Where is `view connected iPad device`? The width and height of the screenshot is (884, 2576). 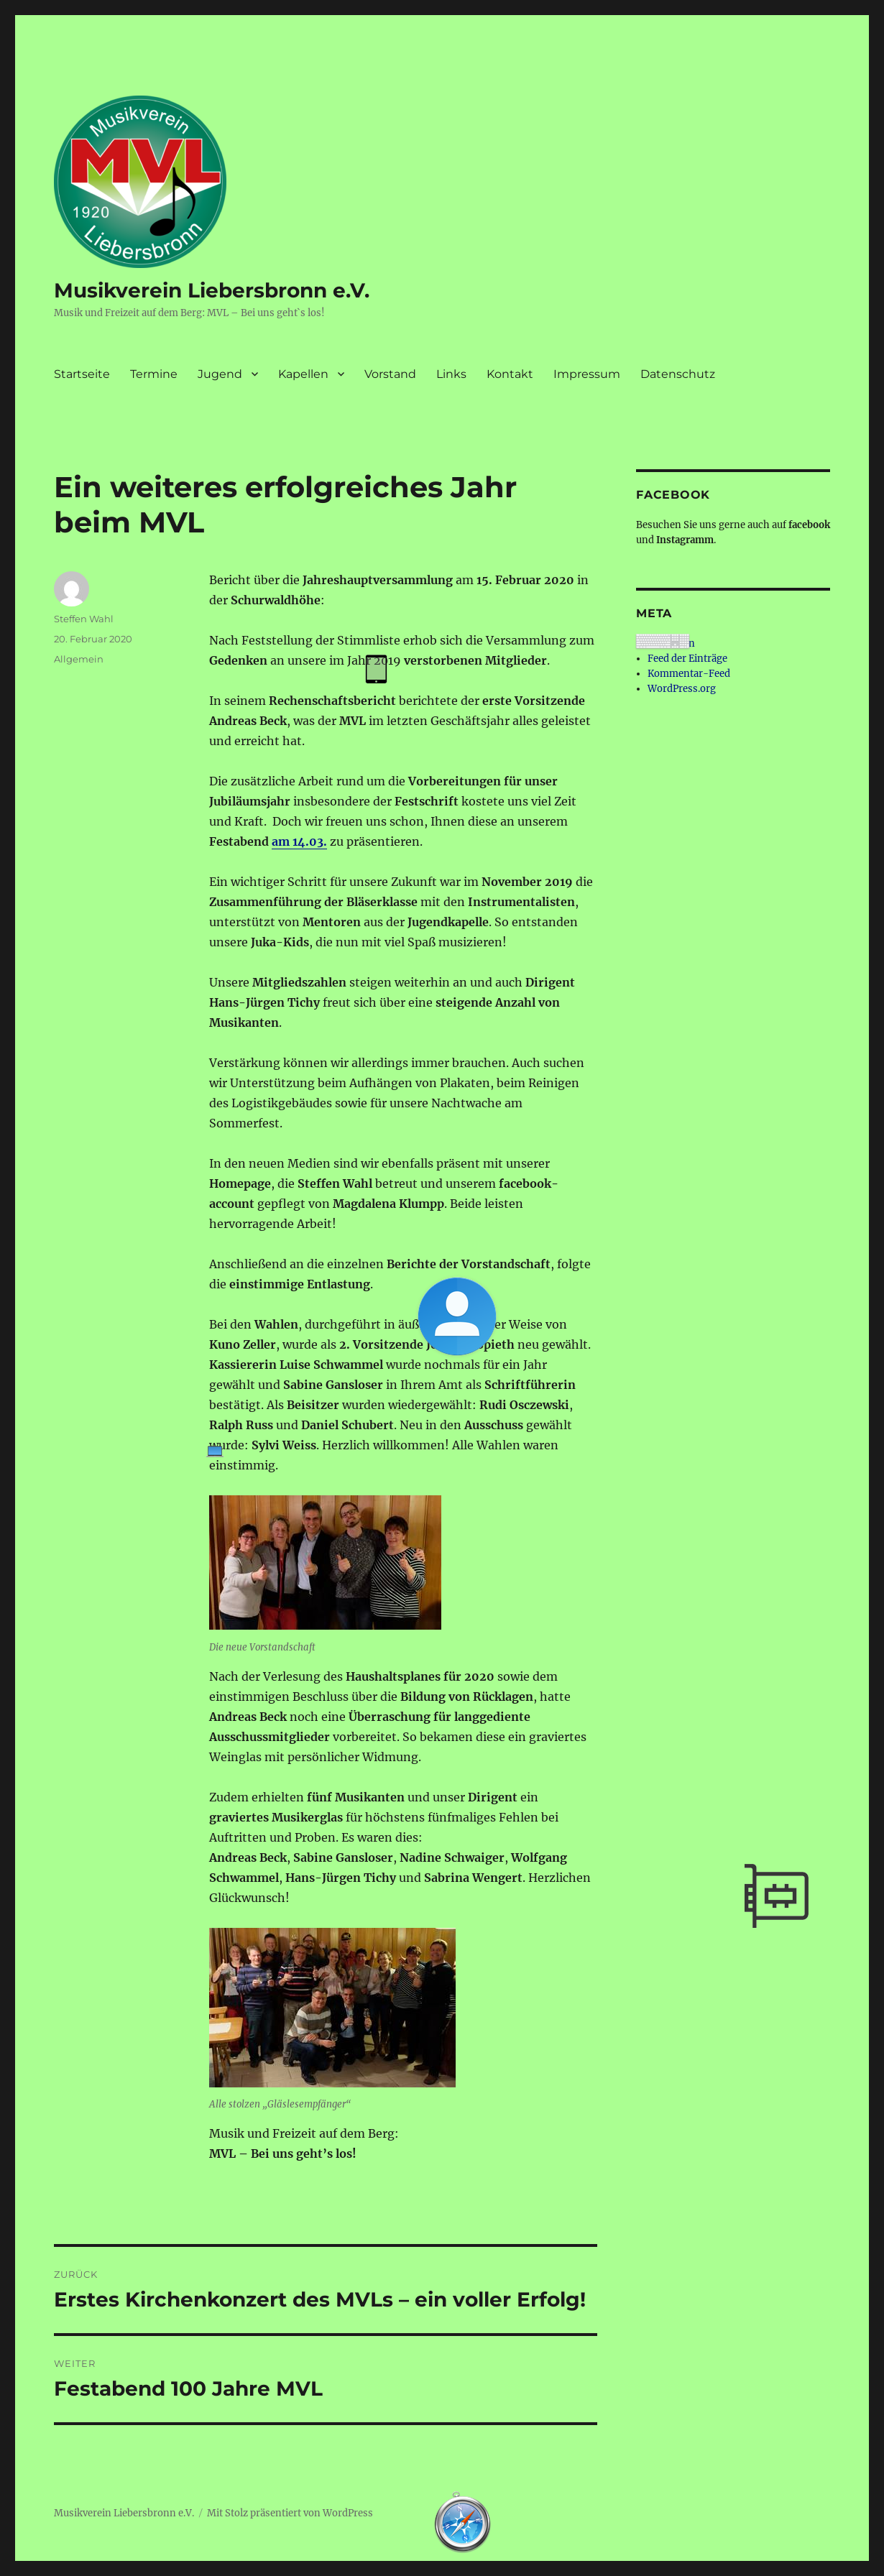 view connected iPad device is located at coordinates (376, 668).